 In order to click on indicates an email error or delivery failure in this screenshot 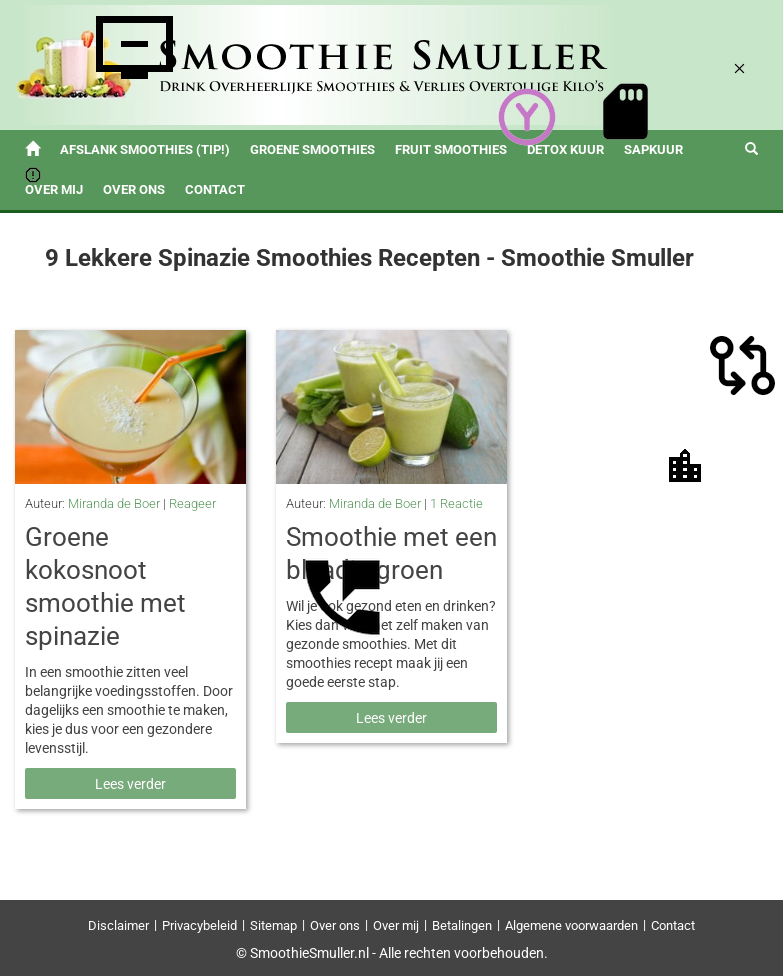, I will do `click(33, 175)`.